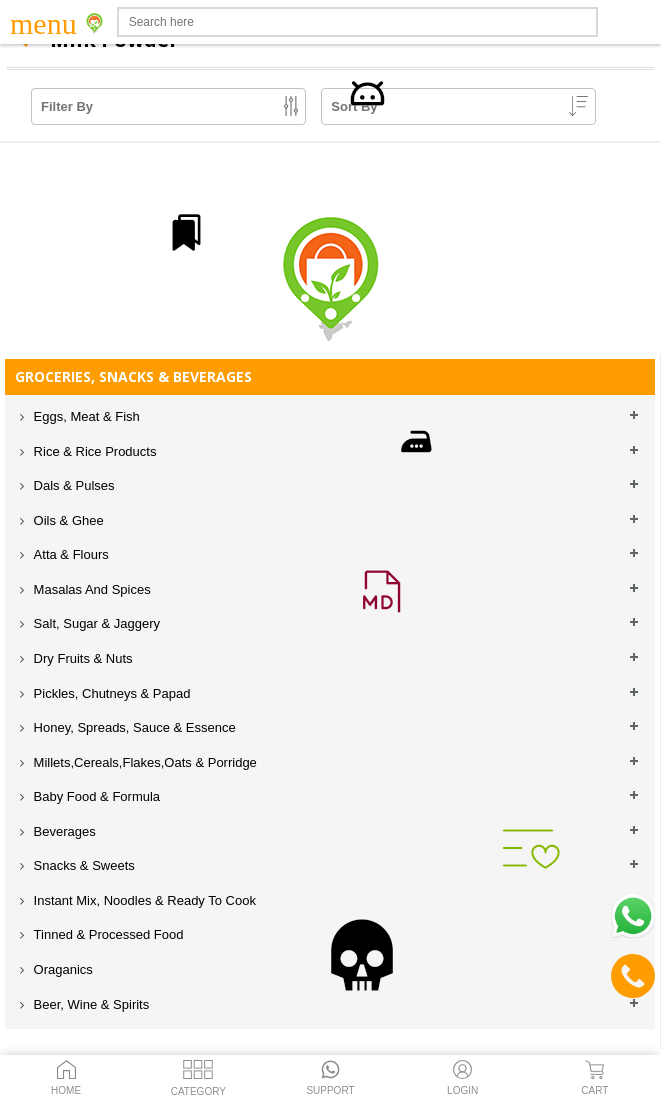 The width and height of the screenshot is (661, 1104). What do you see at coordinates (367, 94) in the screenshot?
I see `android device or operating system indicator` at bounding box center [367, 94].